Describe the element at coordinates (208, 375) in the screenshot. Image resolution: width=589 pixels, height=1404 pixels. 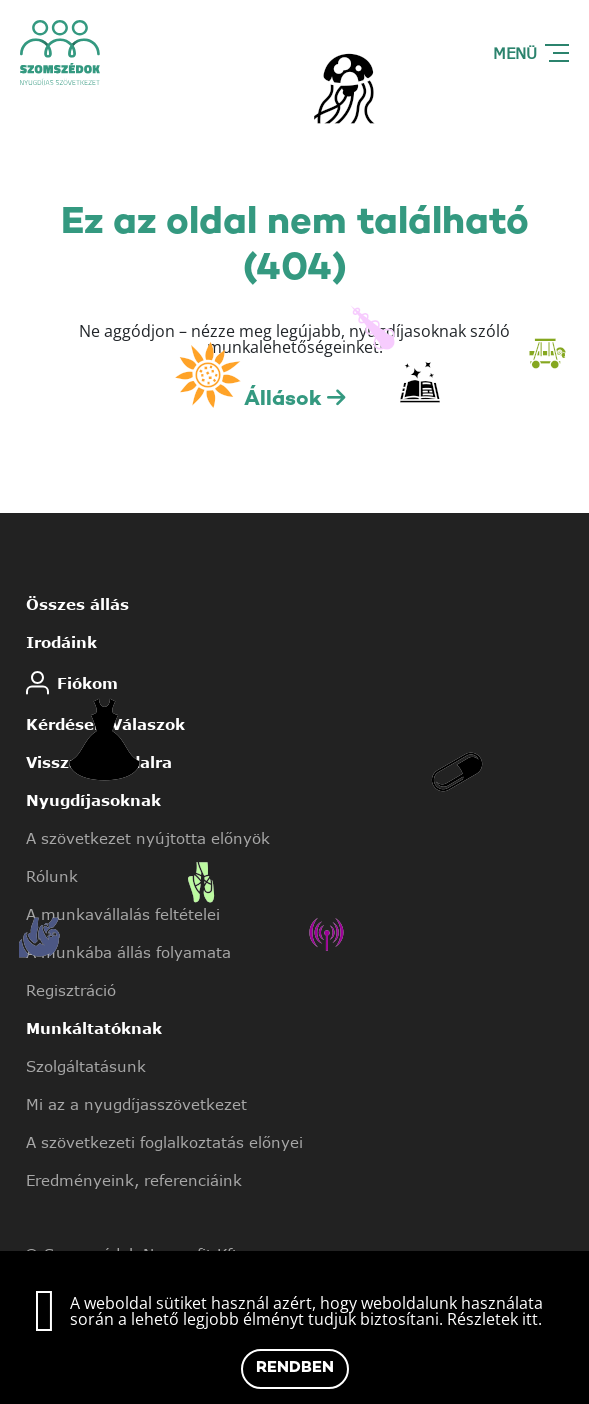
I see `indicates a garden or farming feature in a game` at that location.